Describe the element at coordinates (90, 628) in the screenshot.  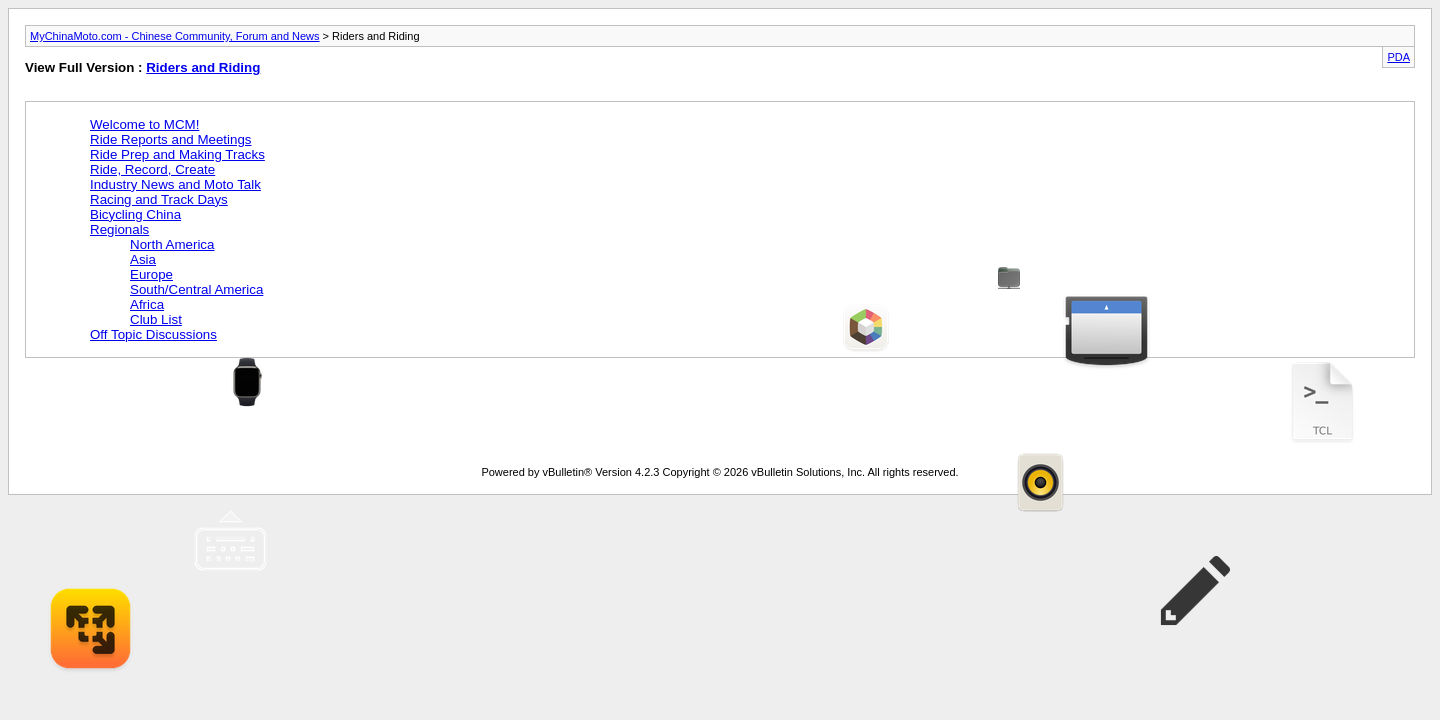
I see `open vmware player application` at that location.